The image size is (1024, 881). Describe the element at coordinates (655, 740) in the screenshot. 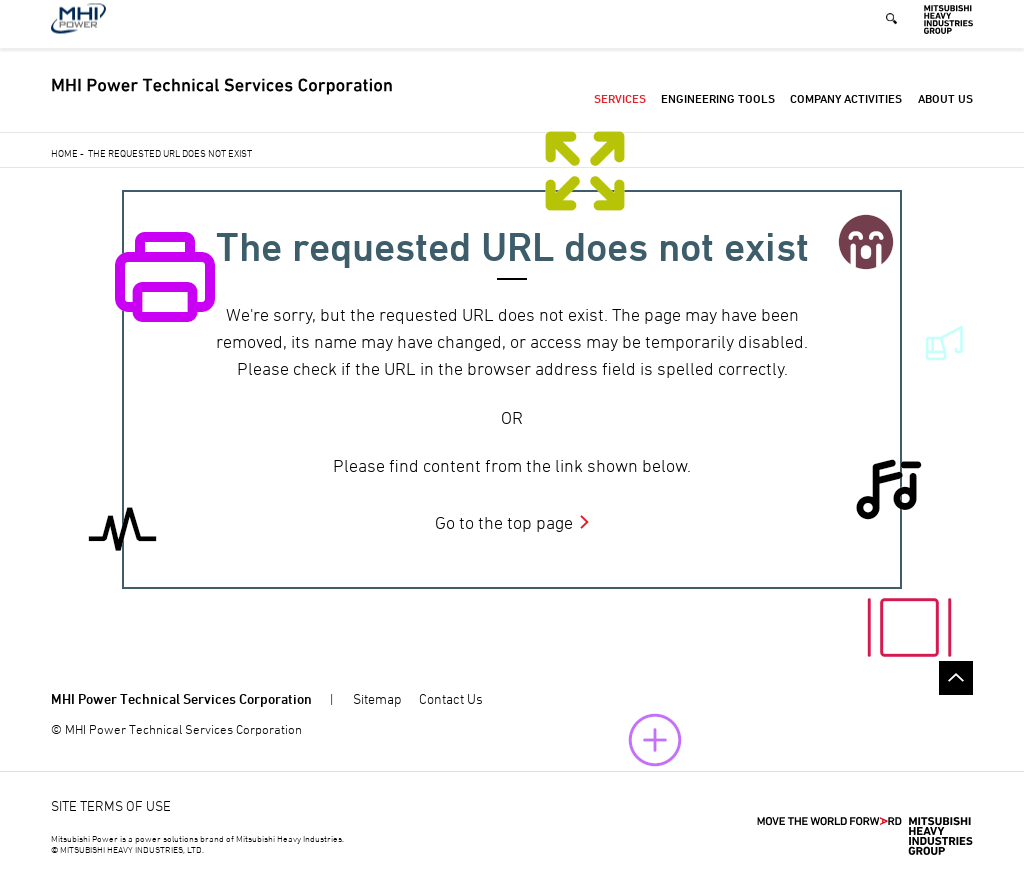

I see `add a new item` at that location.